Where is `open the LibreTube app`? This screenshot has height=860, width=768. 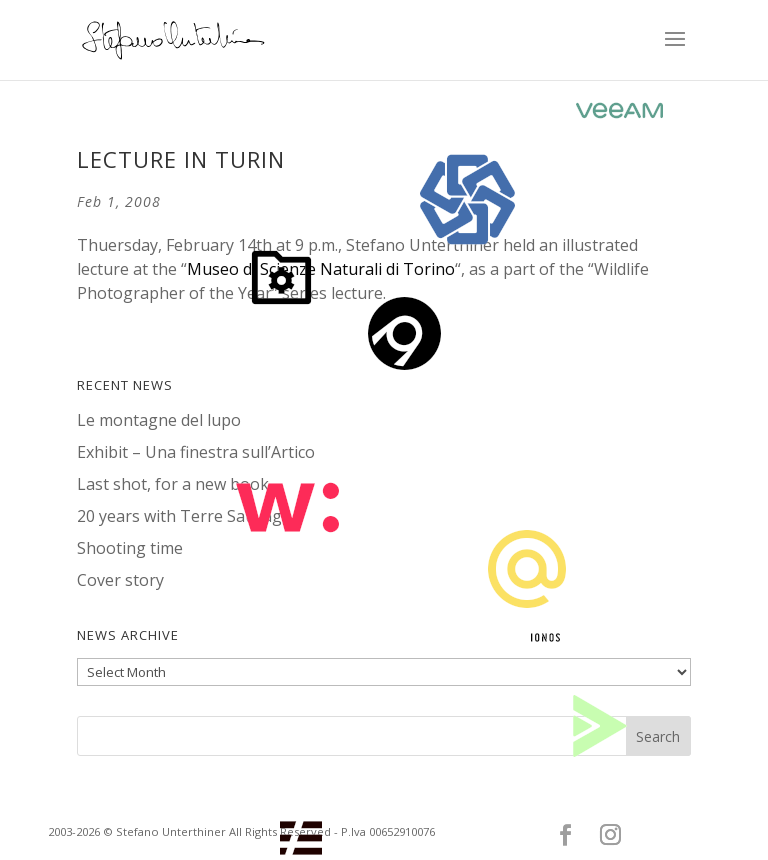
open the LibreTube app is located at coordinates (600, 726).